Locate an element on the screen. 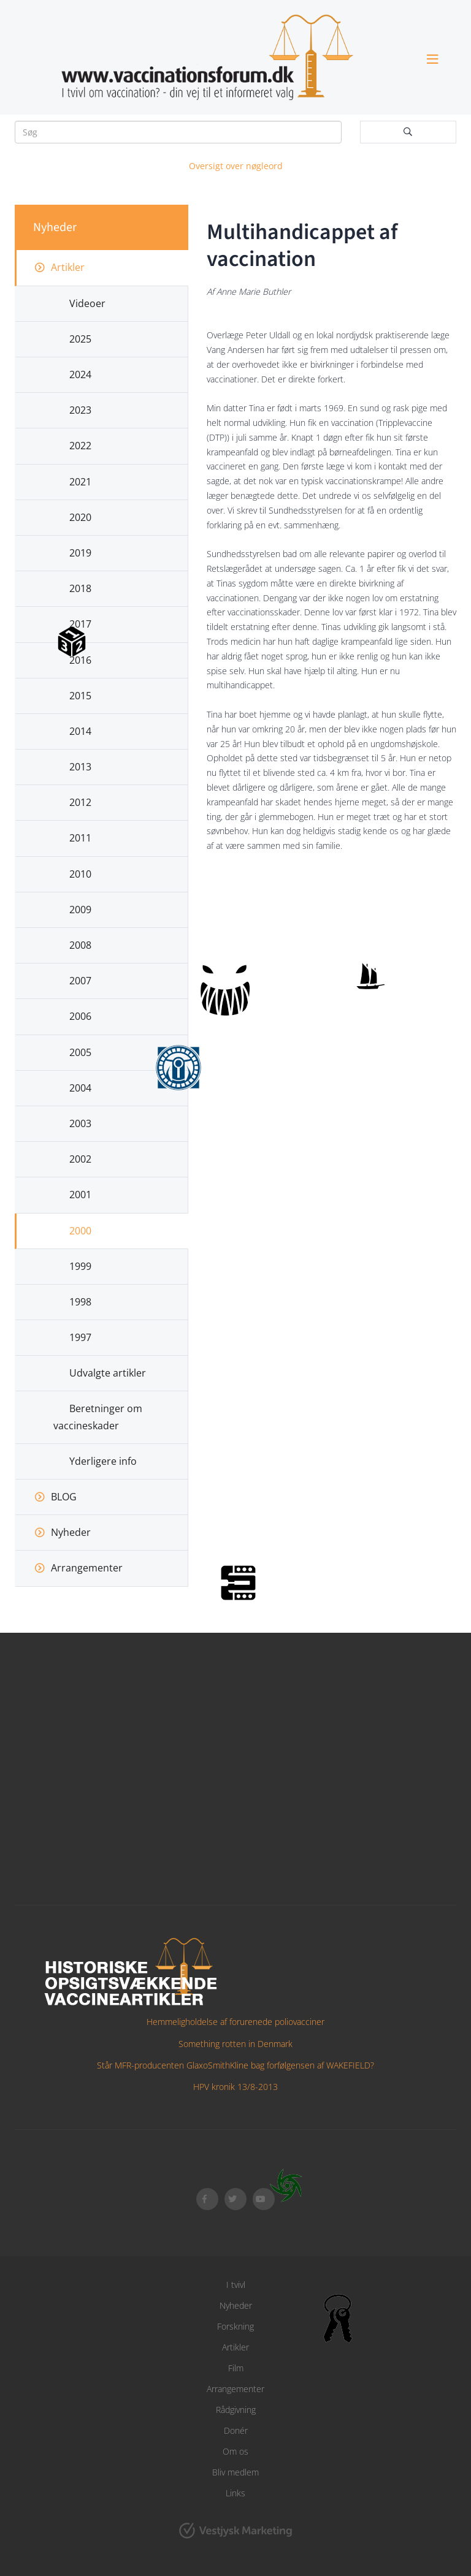 The height and width of the screenshot is (2576, 471). spinning shuriken or ninja star weapon indicator is located at coordinates (286, 2185).